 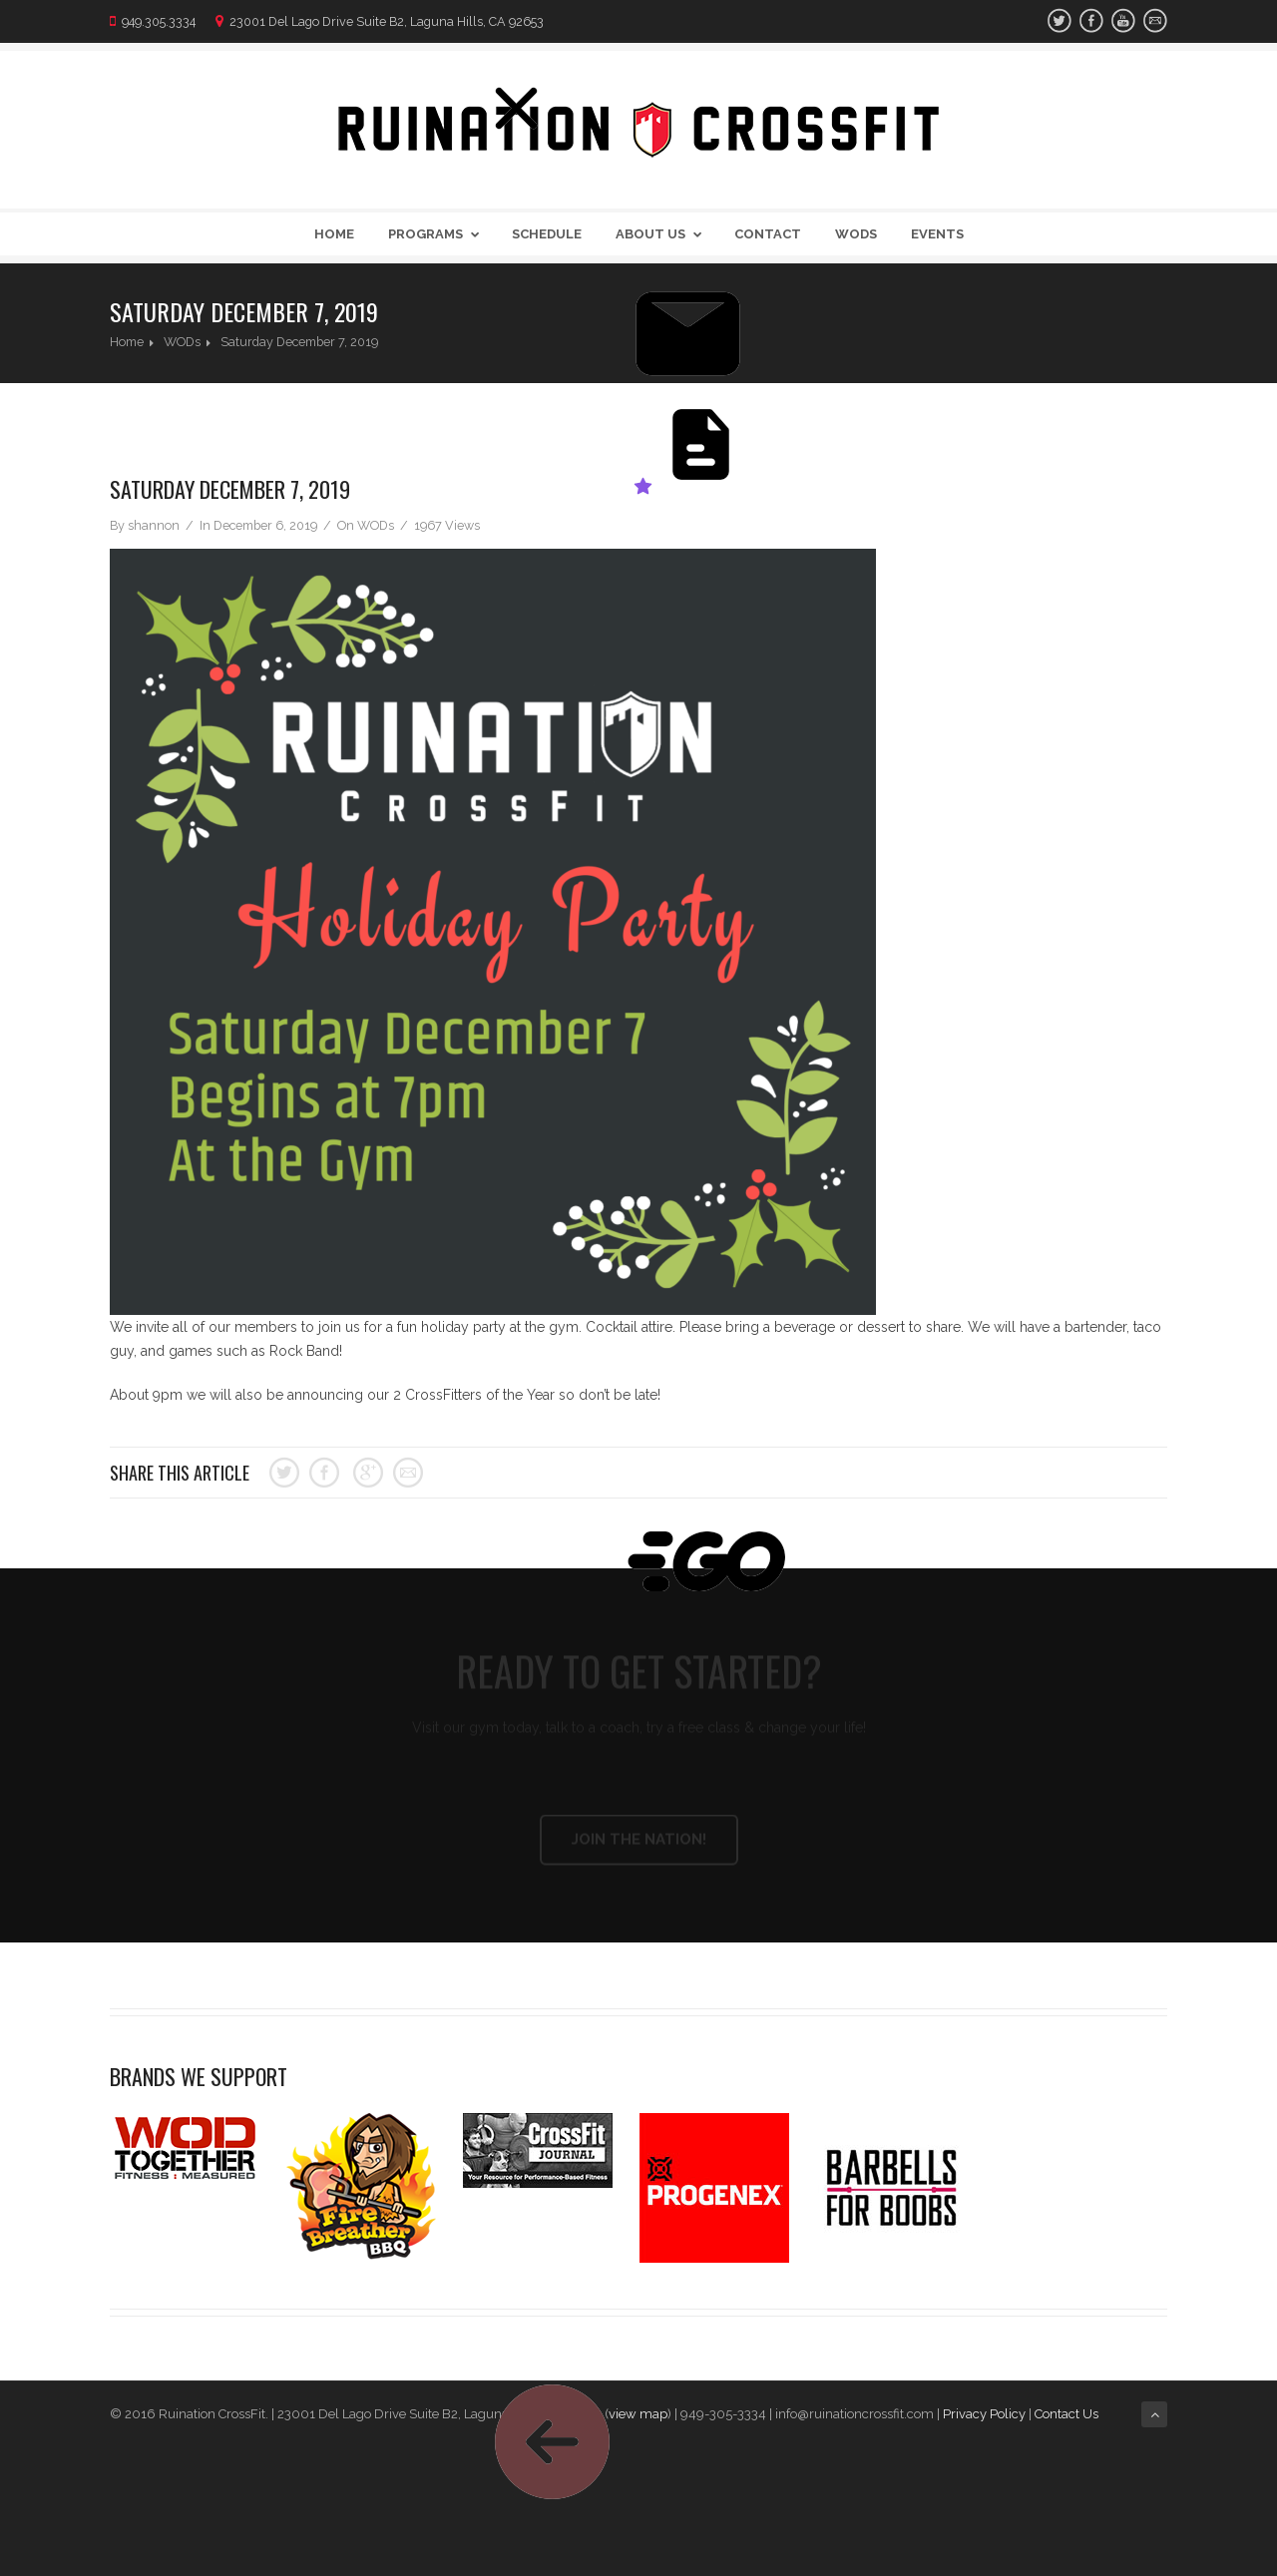 I want to click on go programming language logo, so click(x=710, y=1561).